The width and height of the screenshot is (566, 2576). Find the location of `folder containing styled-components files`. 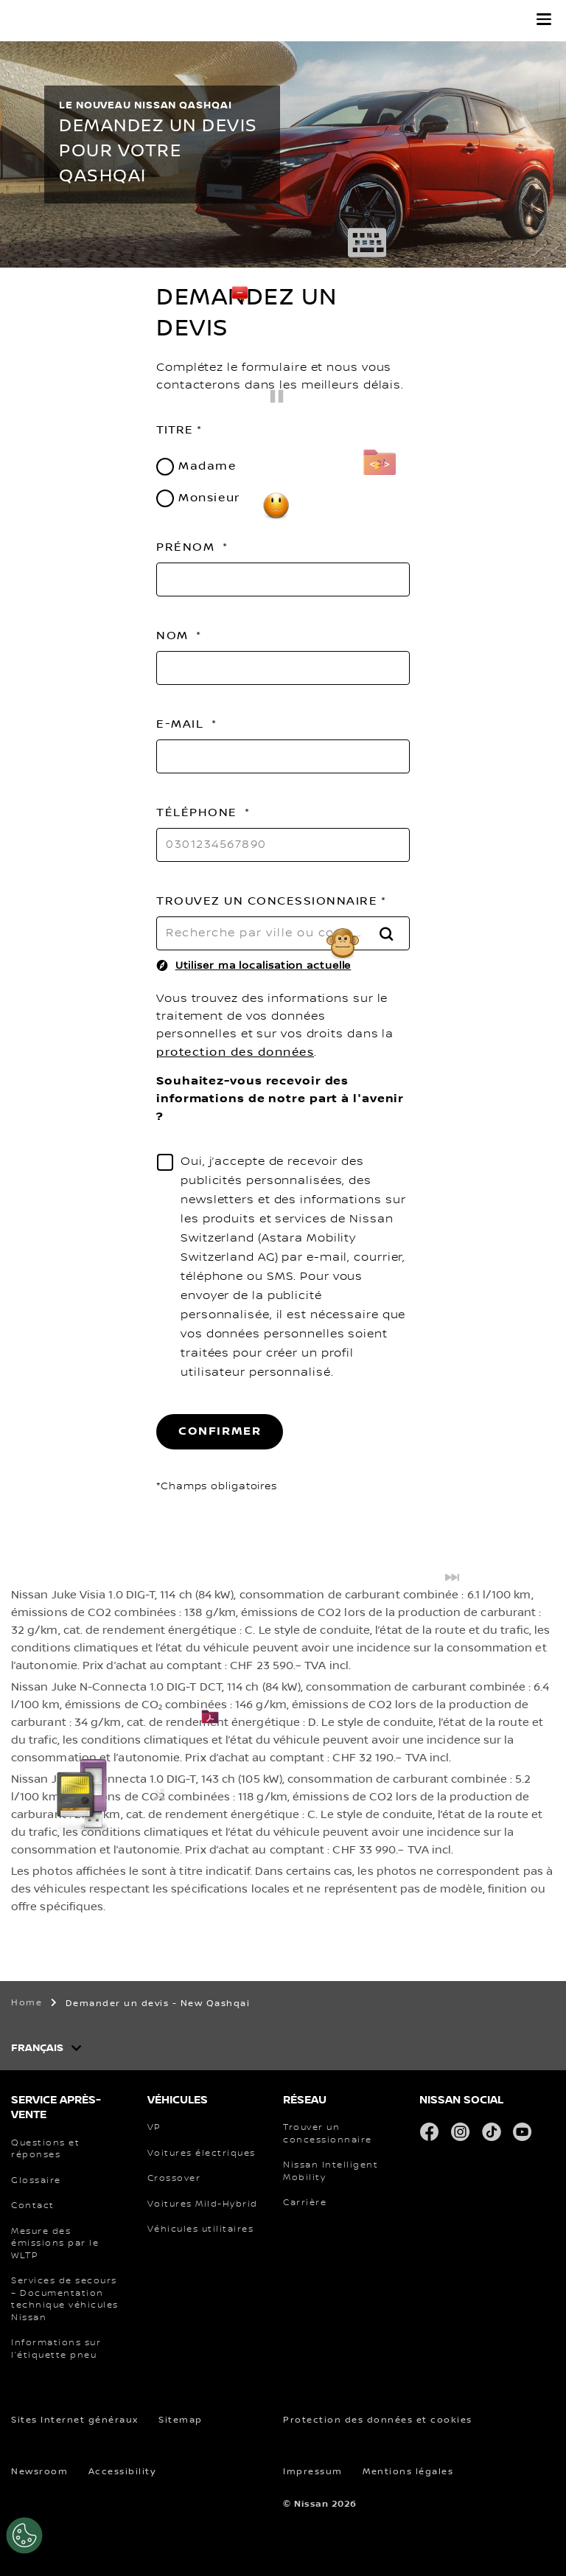

folder containing styled-components files is located at coordinates (380, 463).